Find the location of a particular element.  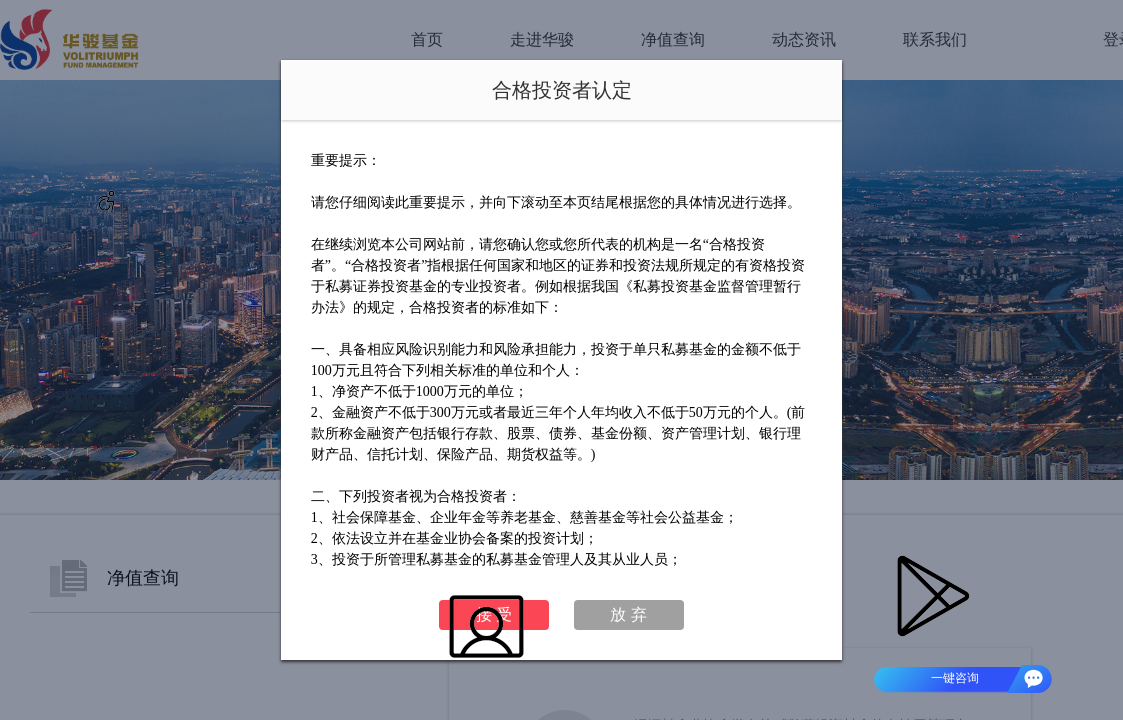

open google play store is located at coordinates (926, 596).